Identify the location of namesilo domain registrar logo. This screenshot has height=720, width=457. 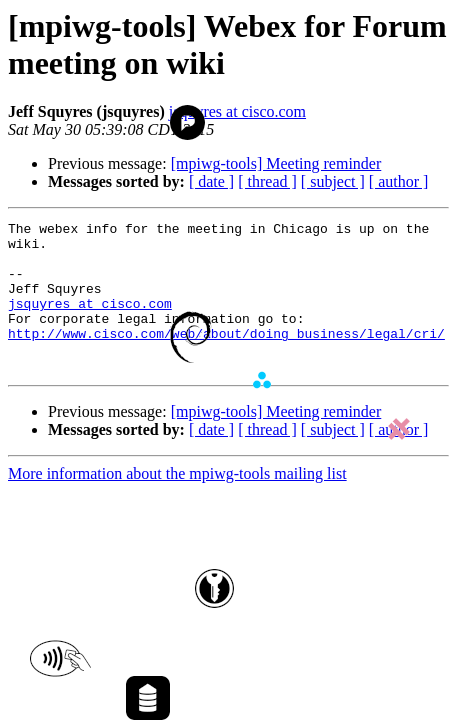
(148, 698).